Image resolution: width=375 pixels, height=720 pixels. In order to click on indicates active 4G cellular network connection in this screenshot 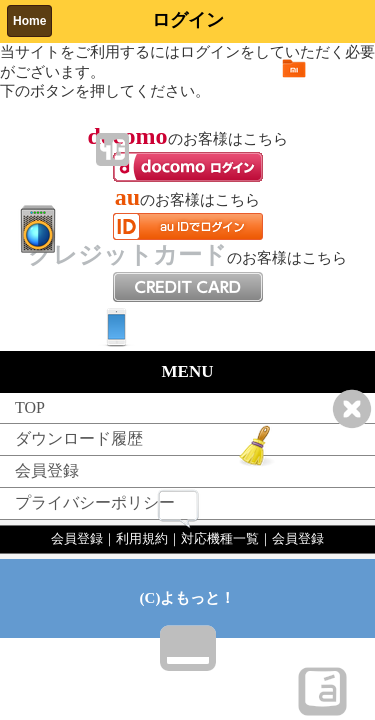, I will do `click(112, 149)`.